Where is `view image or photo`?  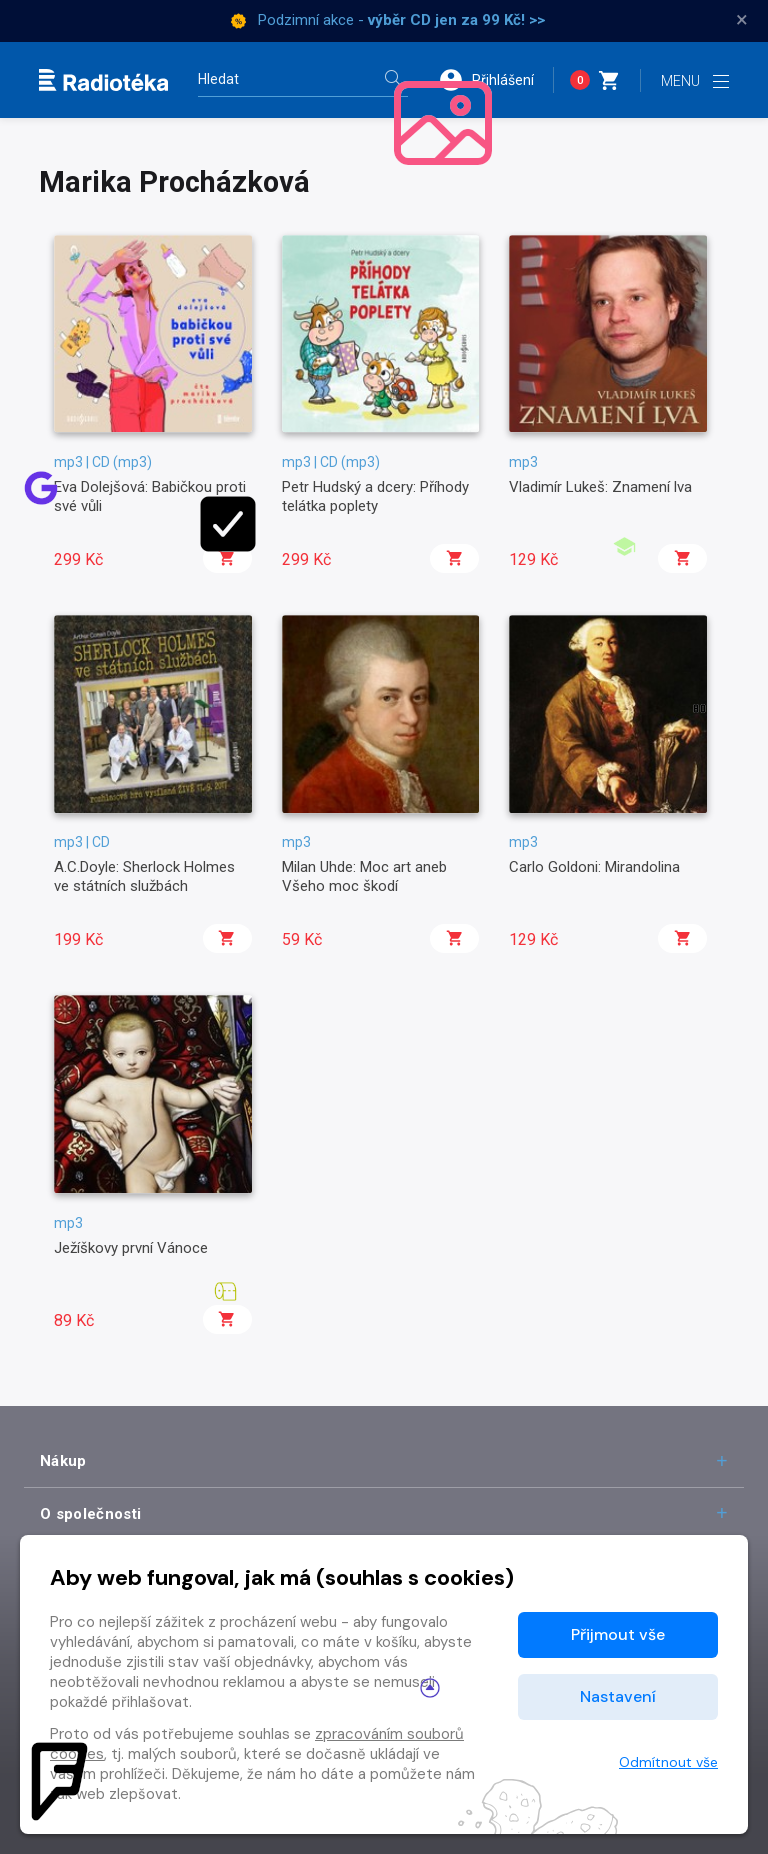 view image or photo is located at coordinates (443, 123).